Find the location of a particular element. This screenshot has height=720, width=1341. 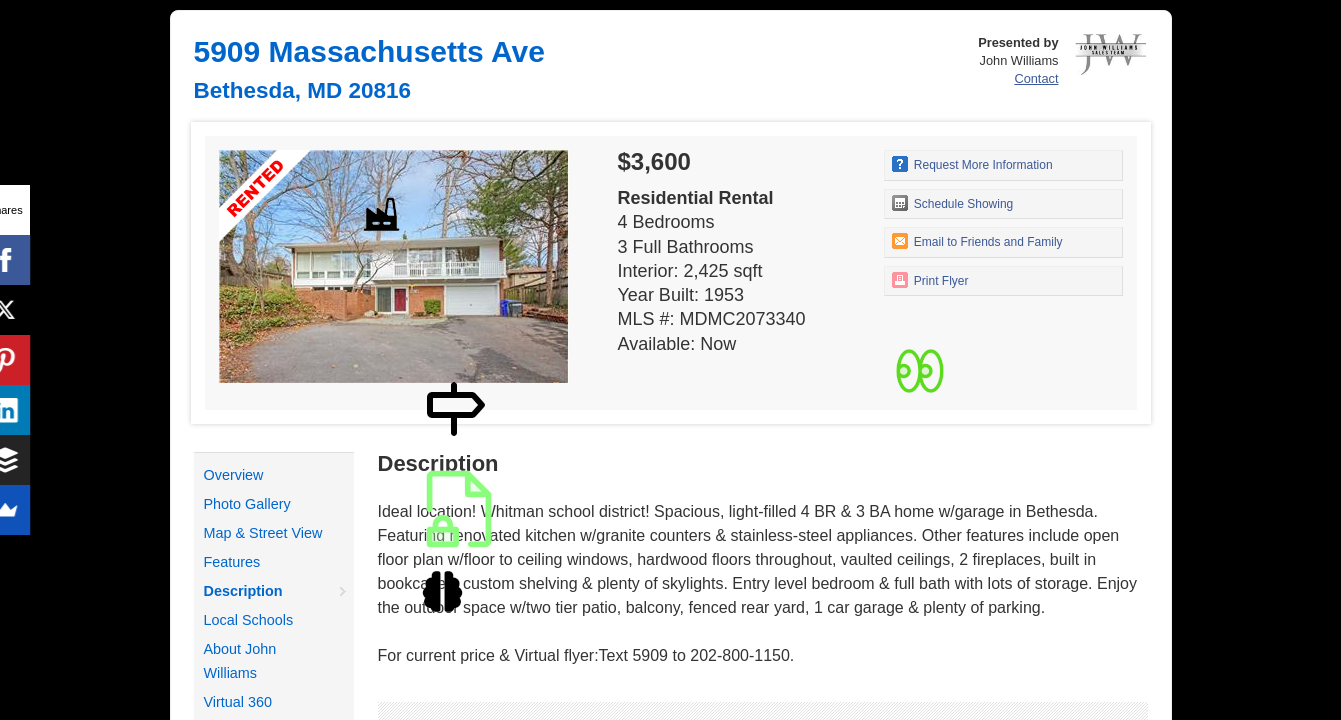

navigate to directions or wayfinding is located at coordinates (454, 409).